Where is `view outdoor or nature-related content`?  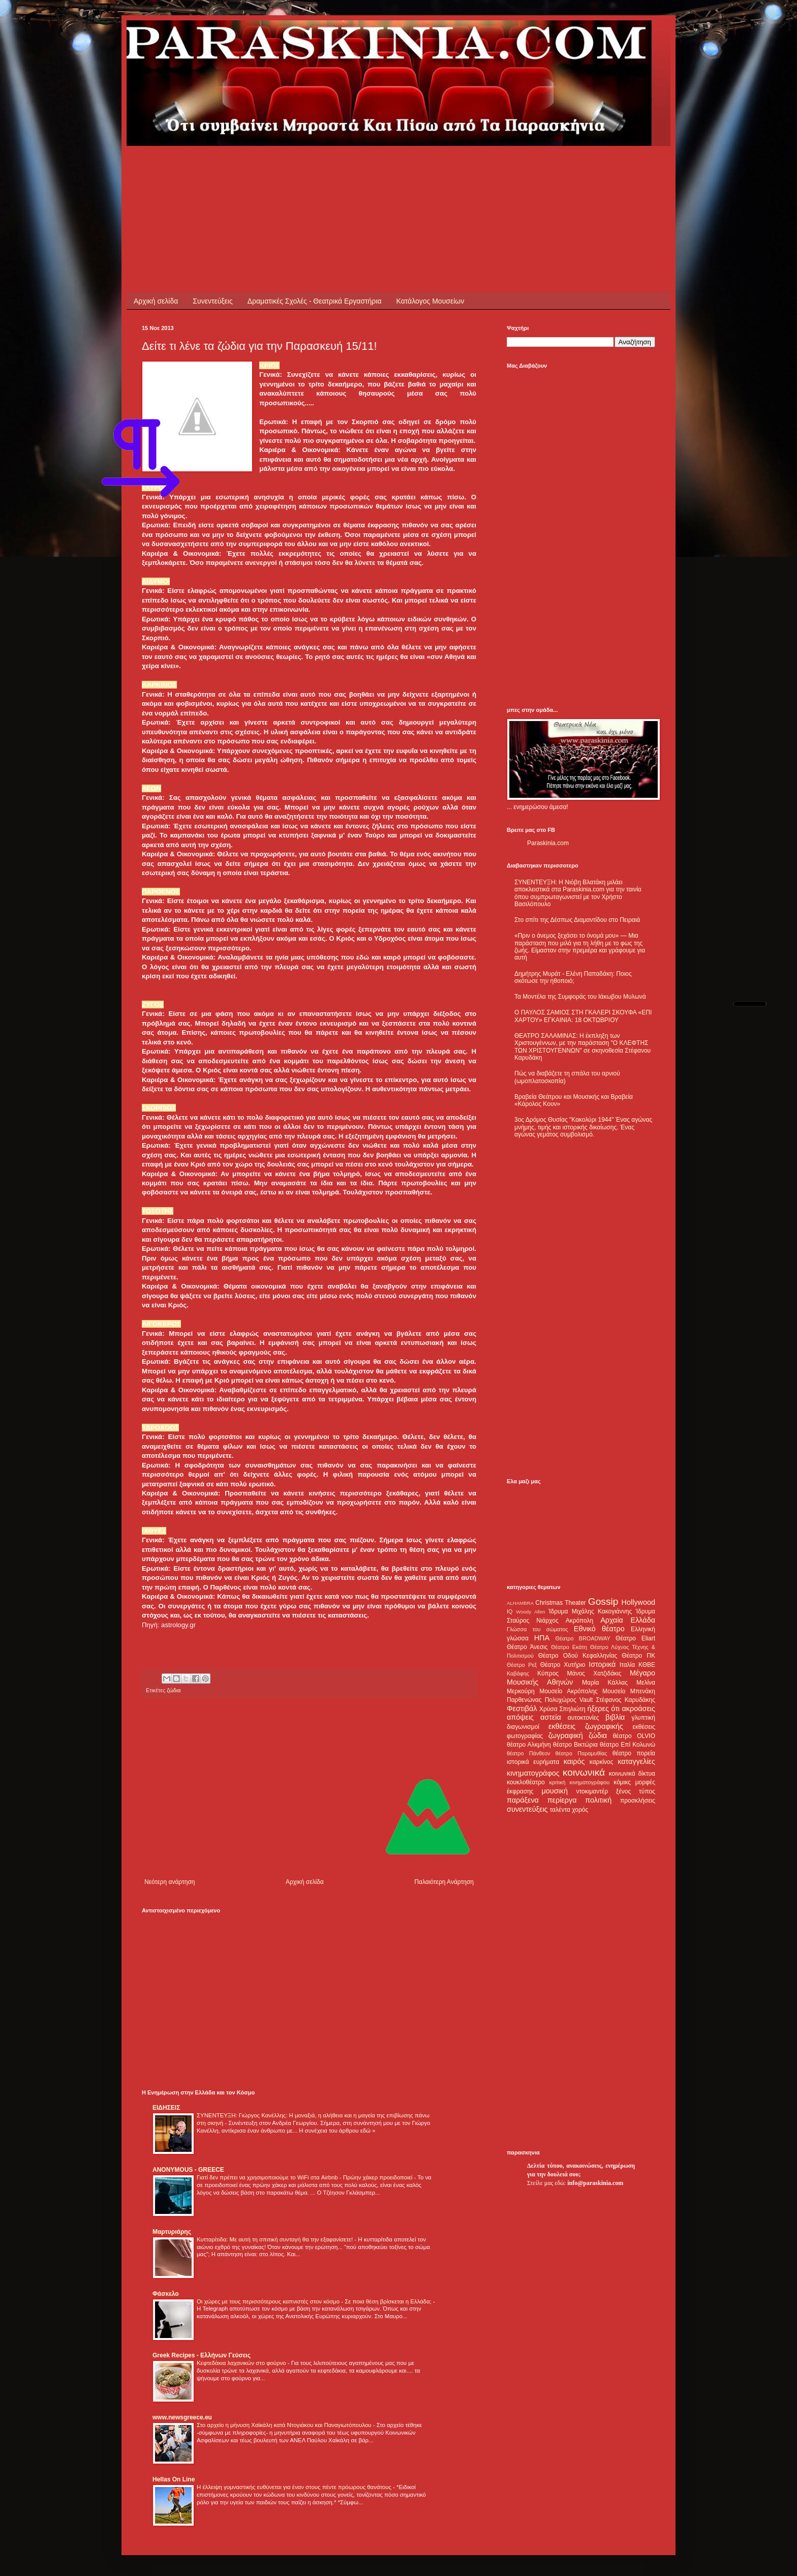
view outdoor or nature-related content is located at coordinates (427, 1816).